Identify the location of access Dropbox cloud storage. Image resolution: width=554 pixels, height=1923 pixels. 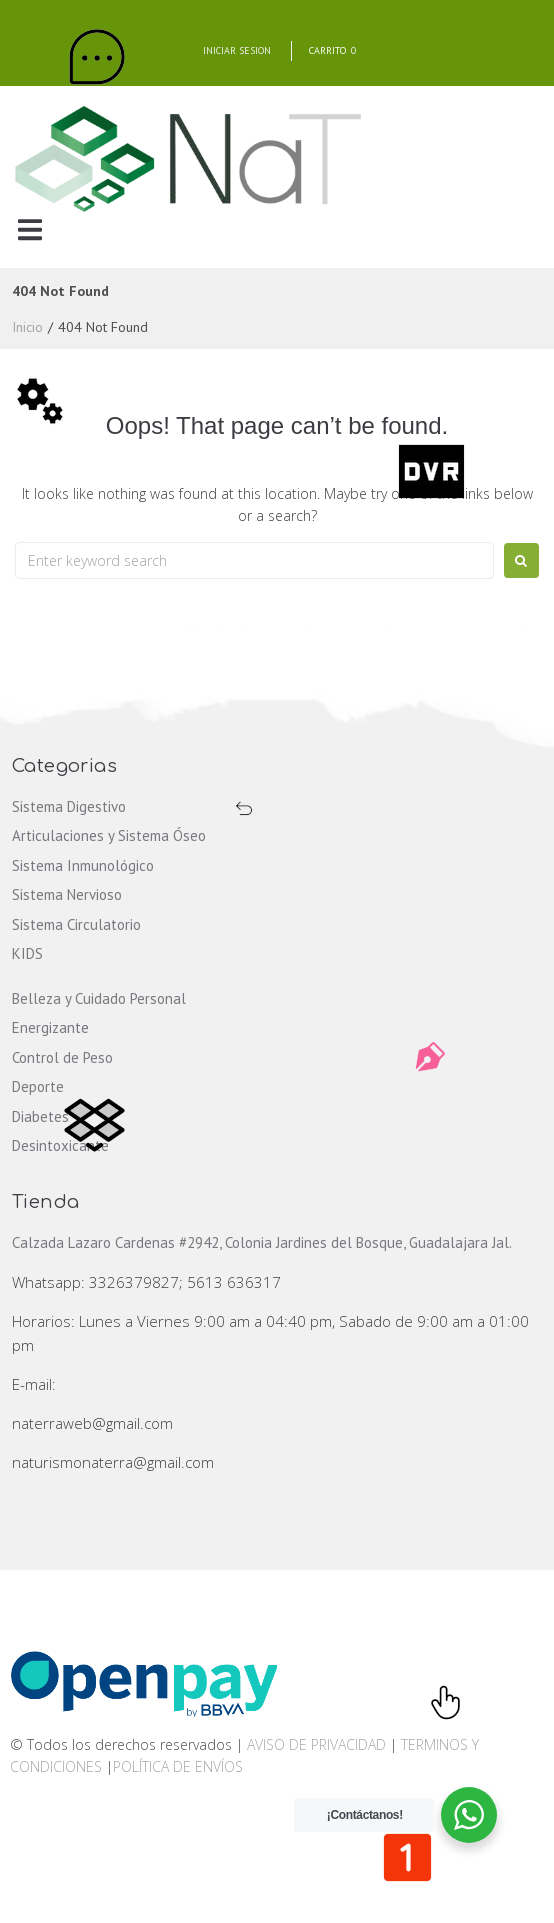
(94, 1122).